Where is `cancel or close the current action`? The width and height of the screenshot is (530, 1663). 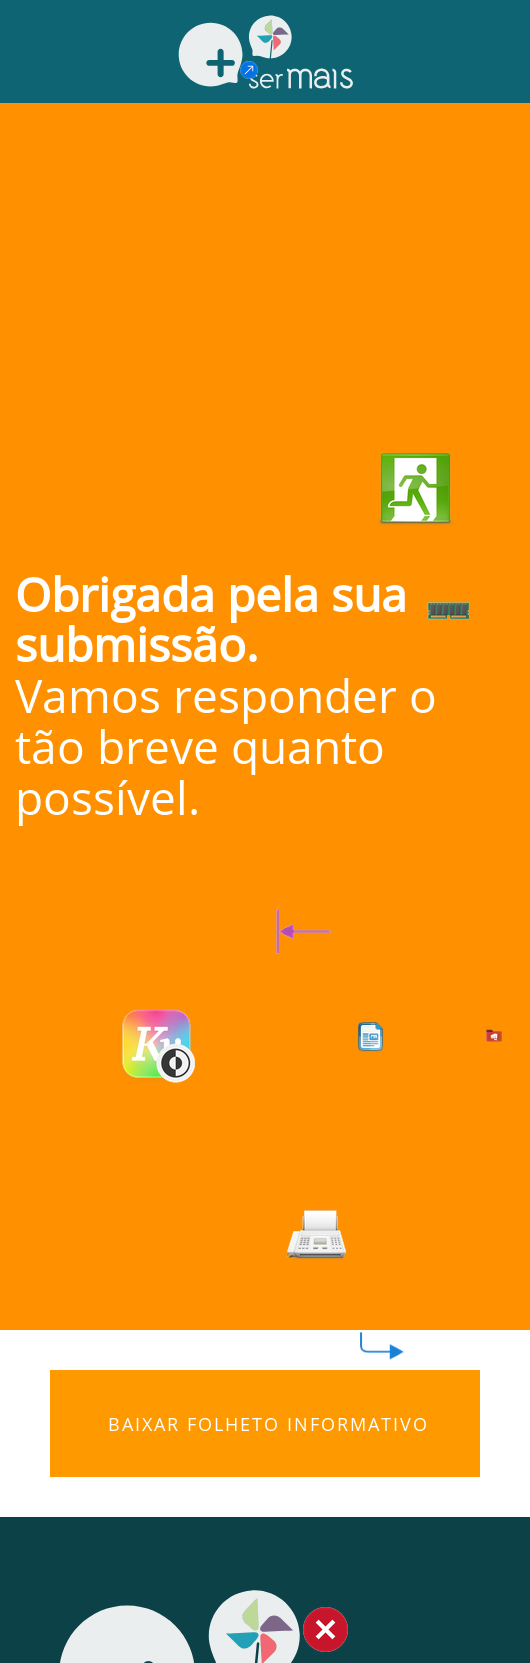
cancel or close the current action is located at coordinates (325, 1629).